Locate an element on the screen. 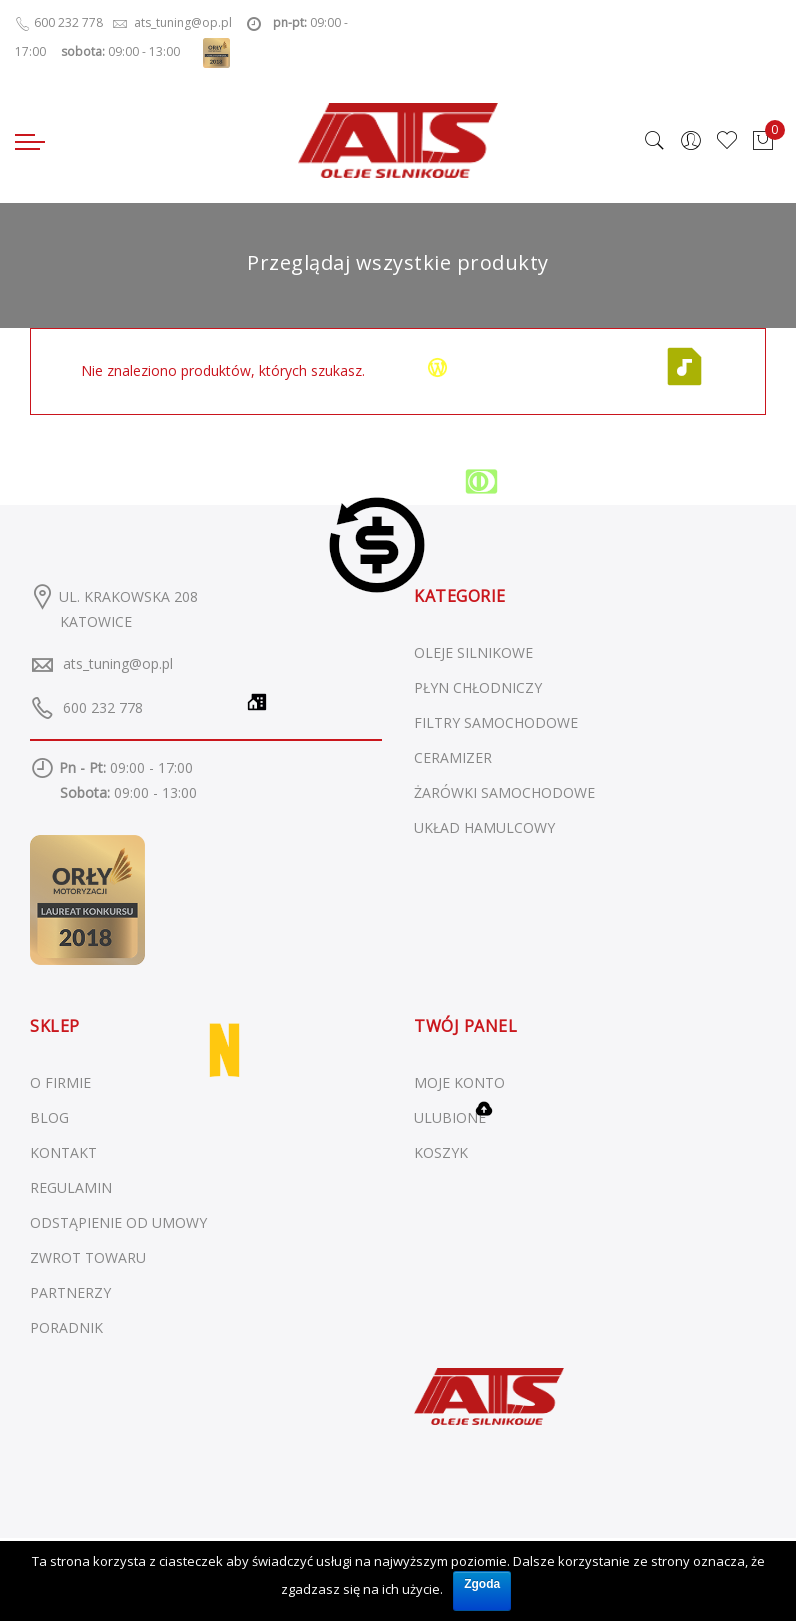 This screenshot has height=1621, width=796. open an audio or music file is located at coordinates (684, 366).